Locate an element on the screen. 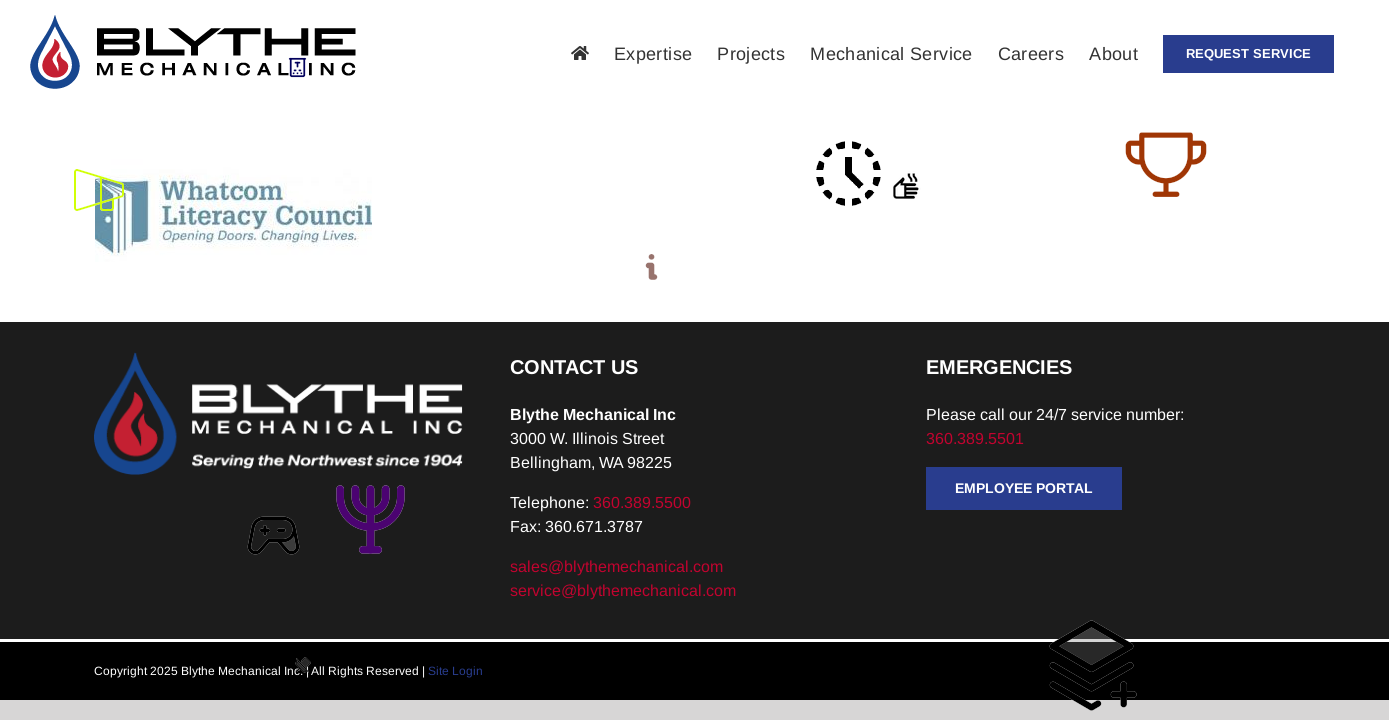 The height and width of the screenshot is (720, 1389). view data table or spreadsheet is located at coordinates (297, 67).